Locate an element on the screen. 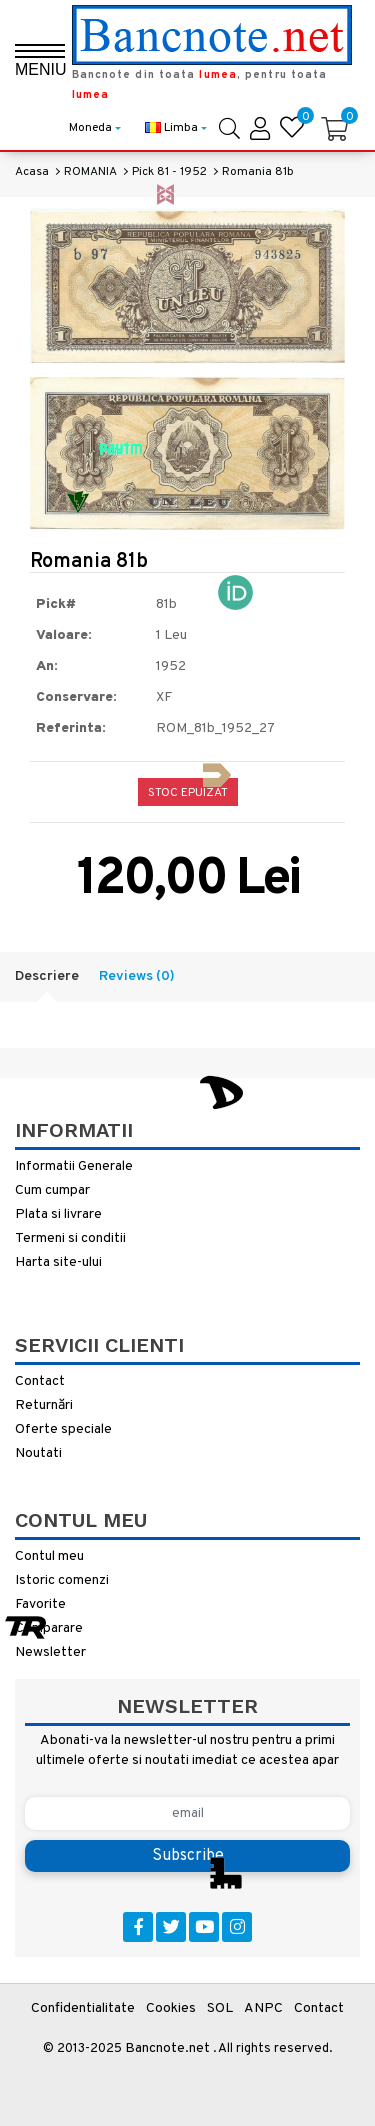 This screenshot has width=375, height=2126. link to ORCID researcher profile is located at coordinates (235, 592).